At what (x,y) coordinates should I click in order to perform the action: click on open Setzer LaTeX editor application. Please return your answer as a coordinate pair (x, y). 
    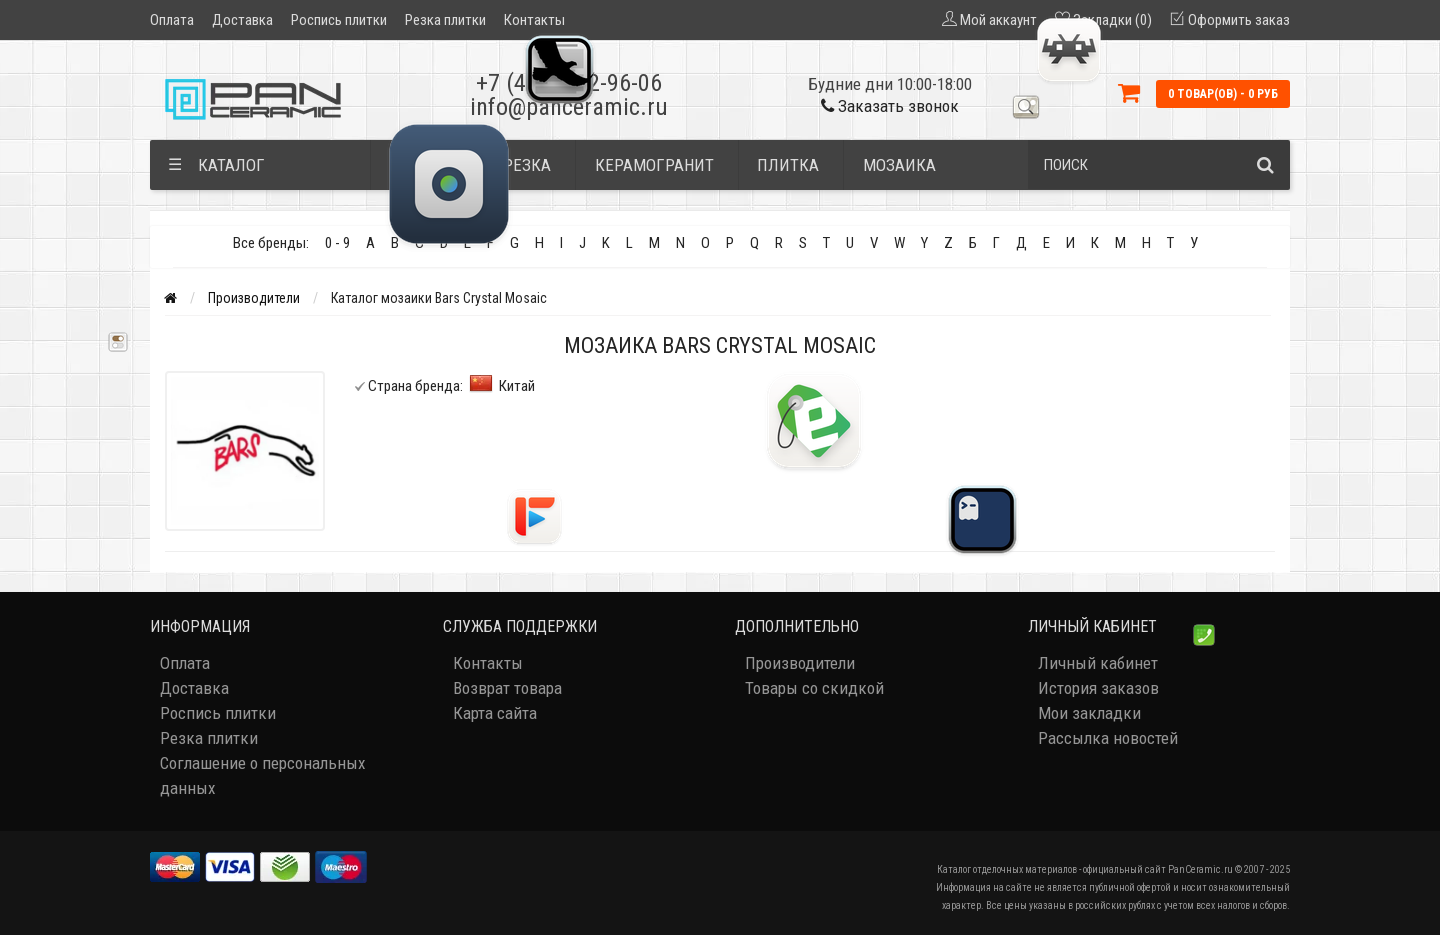
    Looking at the image, I should click on (559, 69).